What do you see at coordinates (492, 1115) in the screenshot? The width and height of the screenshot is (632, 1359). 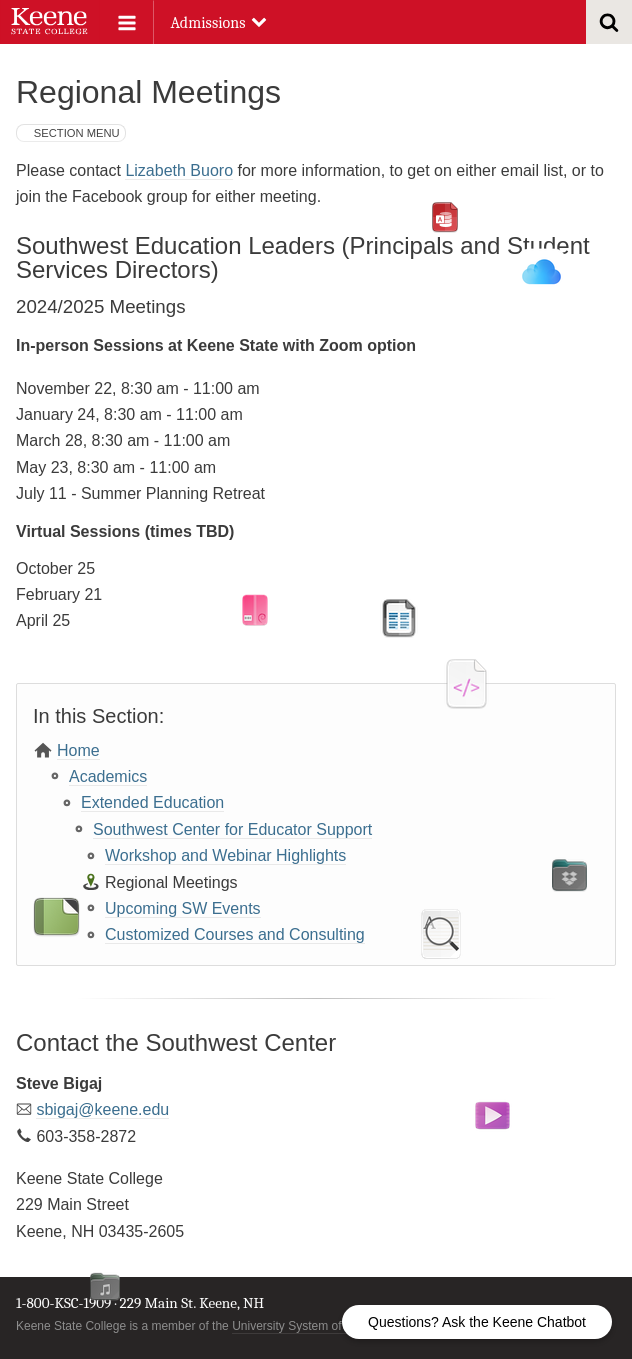 I see `open the GNOME Videos (Totem) media player` at bounding box center [492, 1115].